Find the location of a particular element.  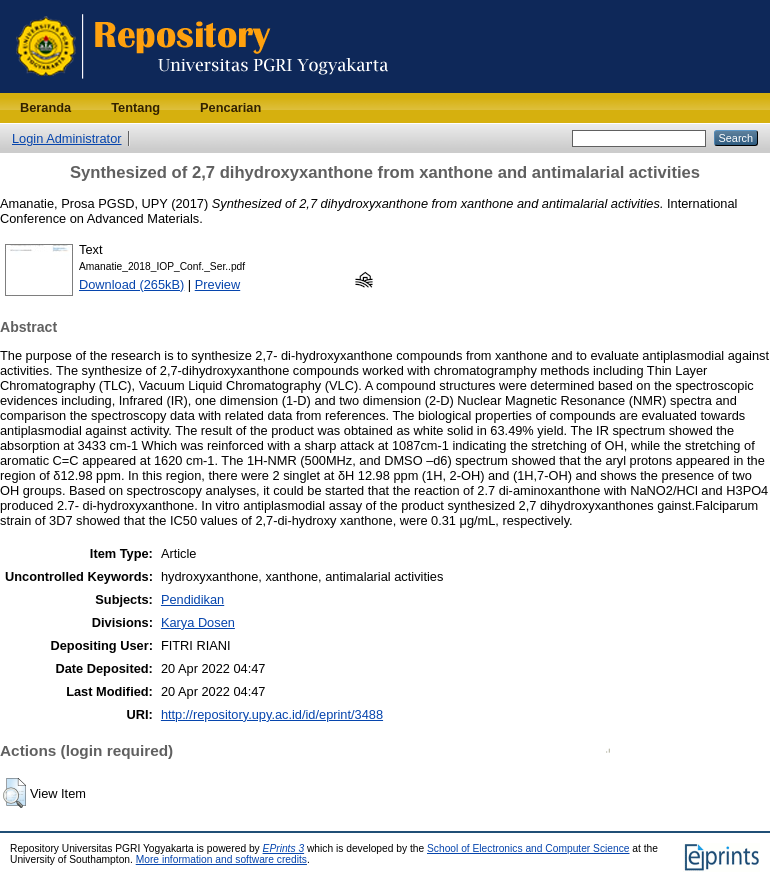

indicates weak cellular network signal is located at coordinates (612, 747).